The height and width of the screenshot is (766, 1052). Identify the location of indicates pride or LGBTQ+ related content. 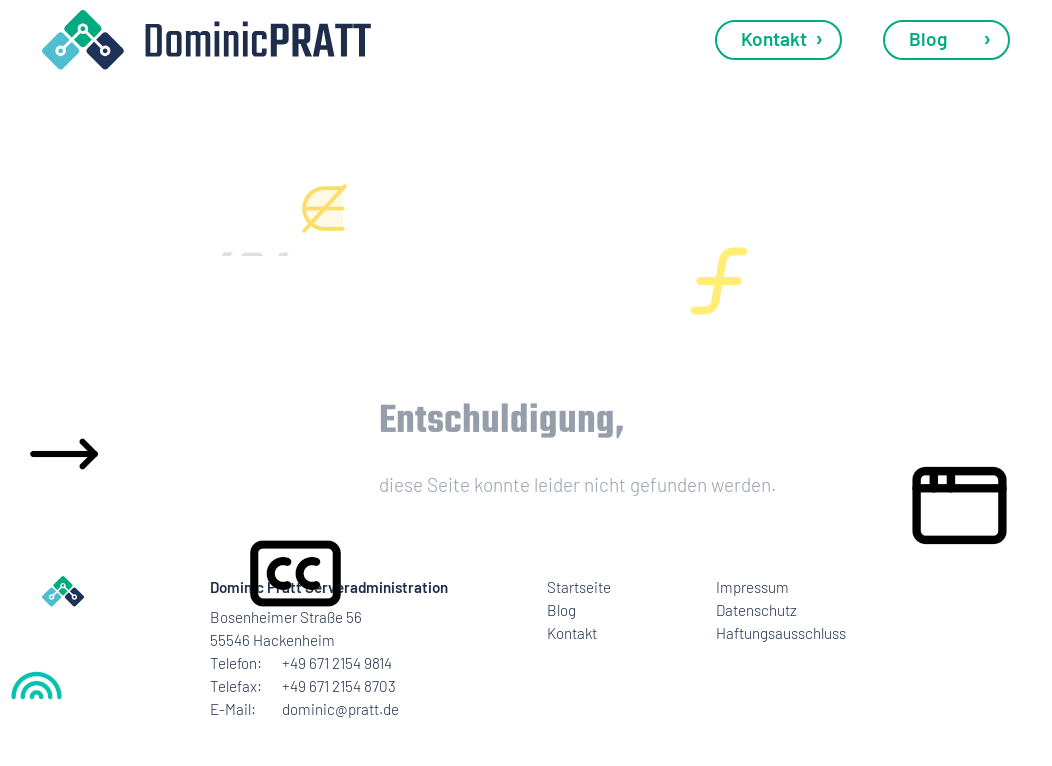
(36, 685).